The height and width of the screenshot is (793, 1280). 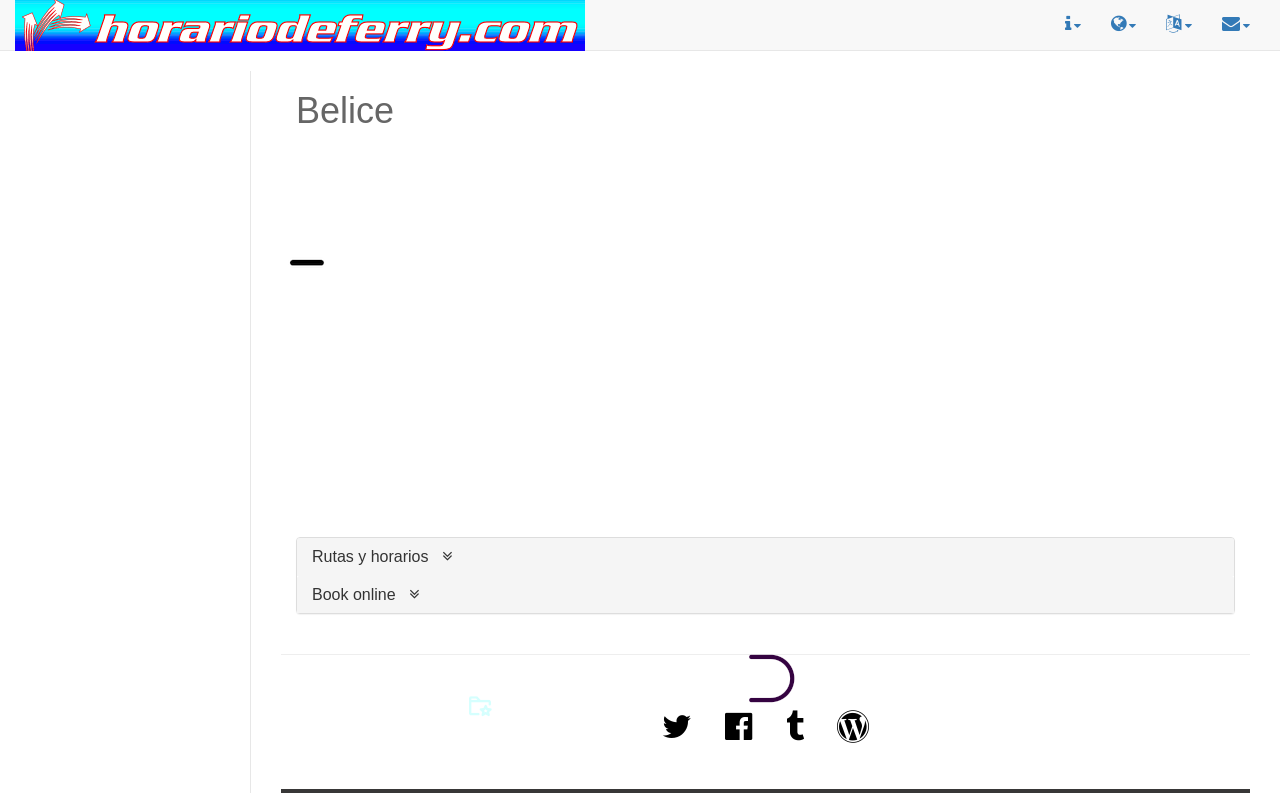 I want to click on access your favorite or starred folders, so click(x=480, y=706).